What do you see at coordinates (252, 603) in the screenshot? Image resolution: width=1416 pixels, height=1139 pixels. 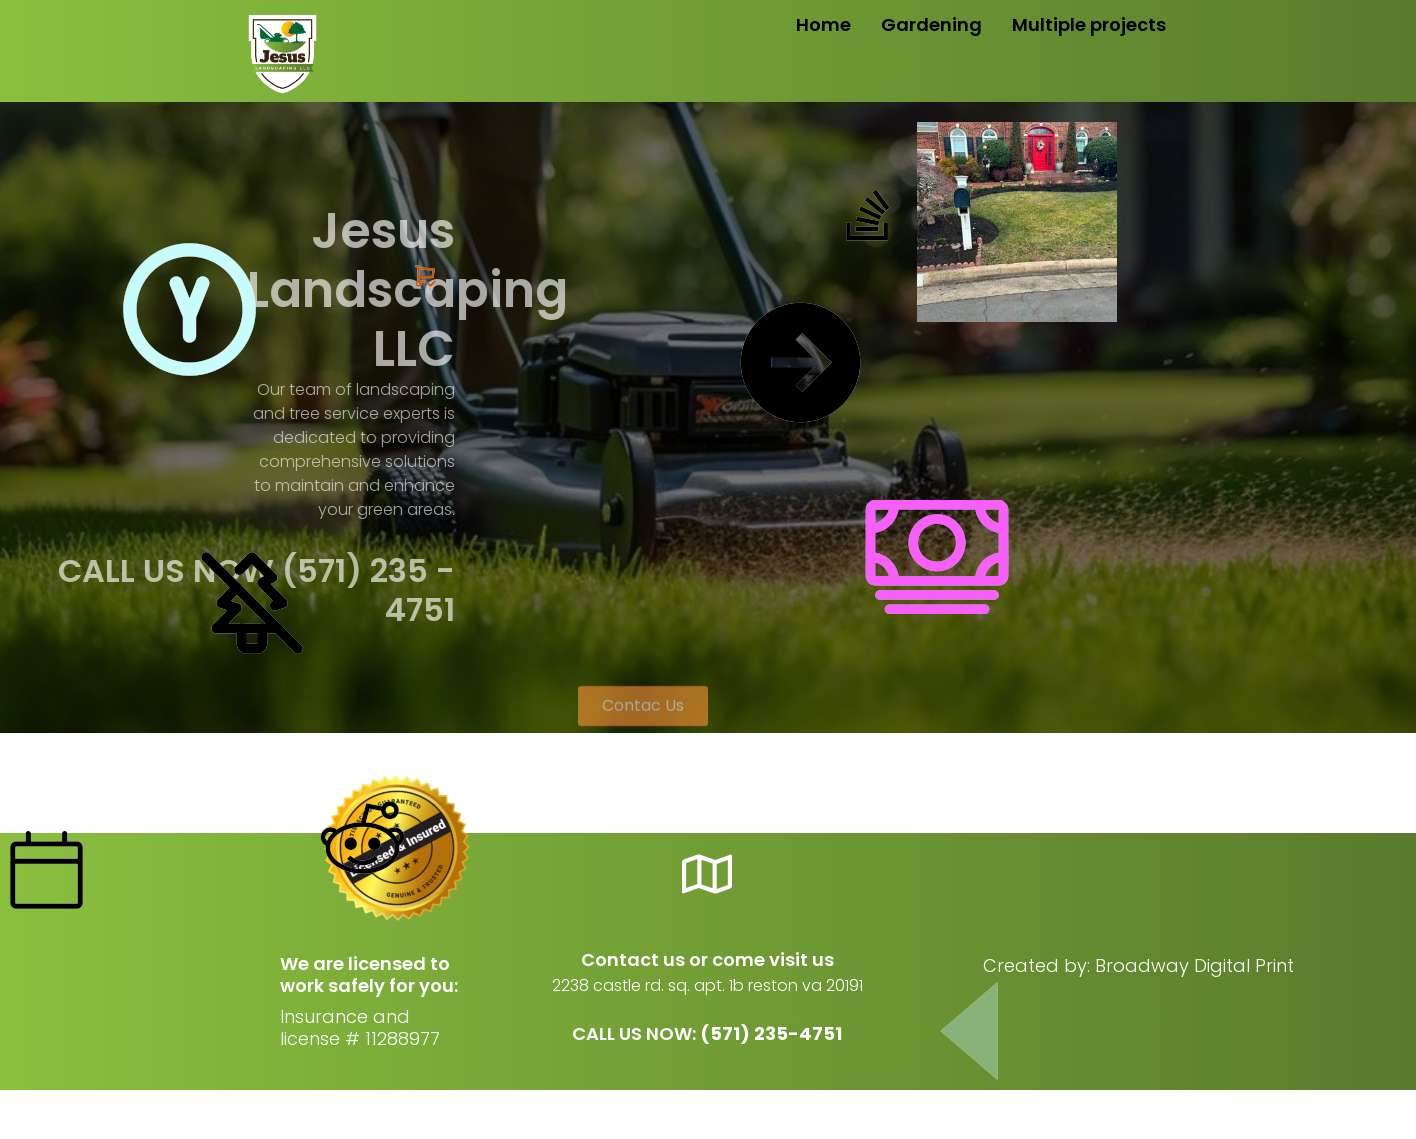 I see `disable holiday or seasonal theme` at bounding box center [252, 603].